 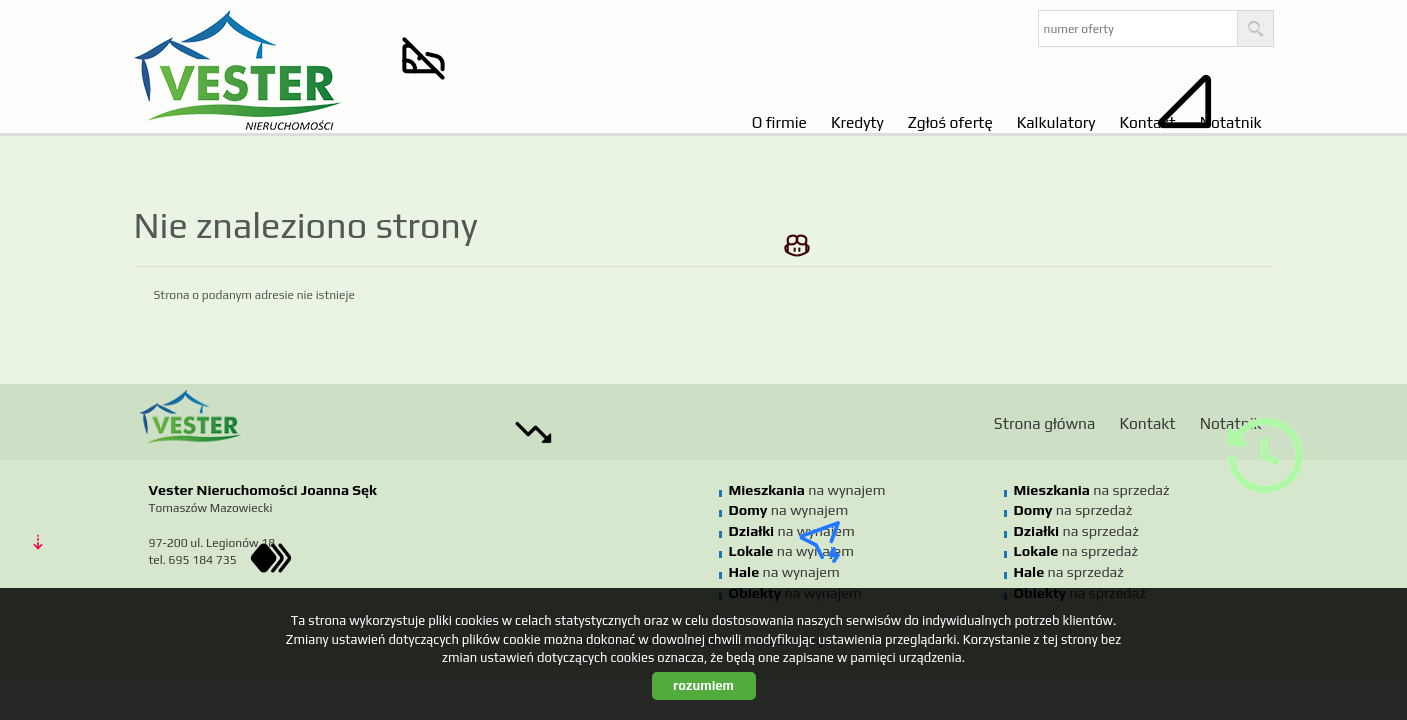 What do you see at coordinates (38, 542) in the screenshot?
I see `download in progress` at bounding box center [38, 542].